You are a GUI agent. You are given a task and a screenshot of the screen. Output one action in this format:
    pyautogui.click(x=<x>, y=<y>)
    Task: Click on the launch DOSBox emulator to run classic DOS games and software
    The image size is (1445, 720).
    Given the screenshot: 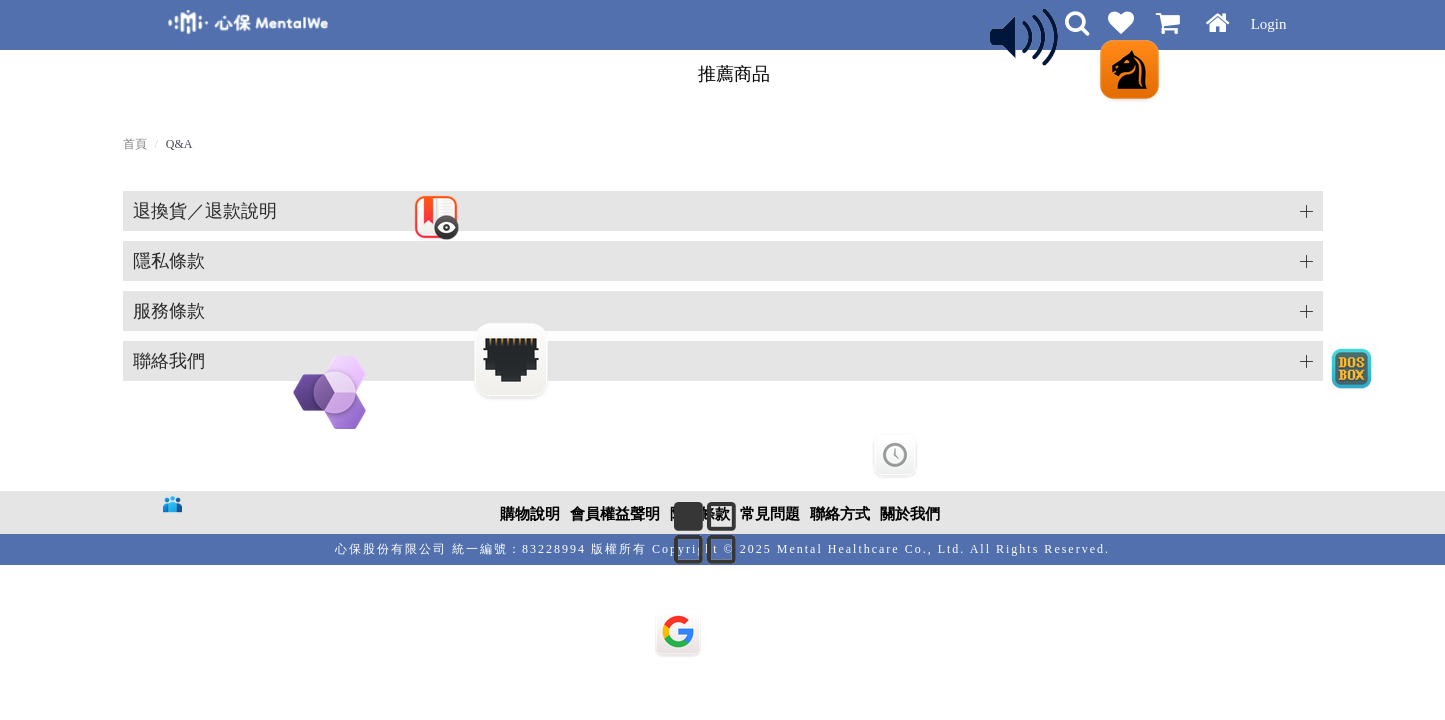 What is the action you would take?
    pyautogui.click(x=1351, y=368)
    